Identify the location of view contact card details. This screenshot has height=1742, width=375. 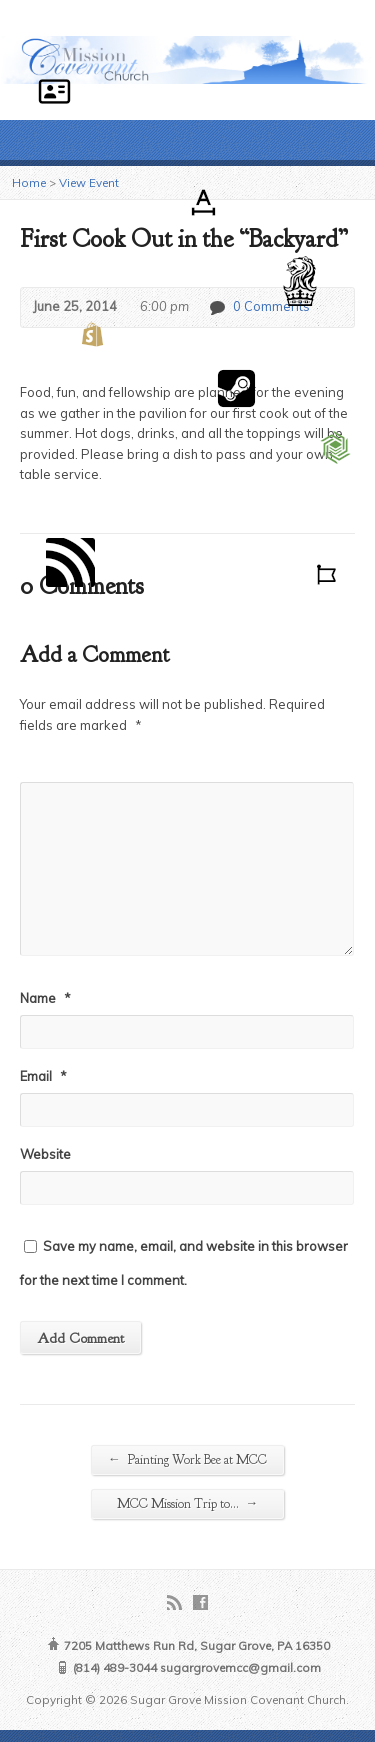
(54, 91).